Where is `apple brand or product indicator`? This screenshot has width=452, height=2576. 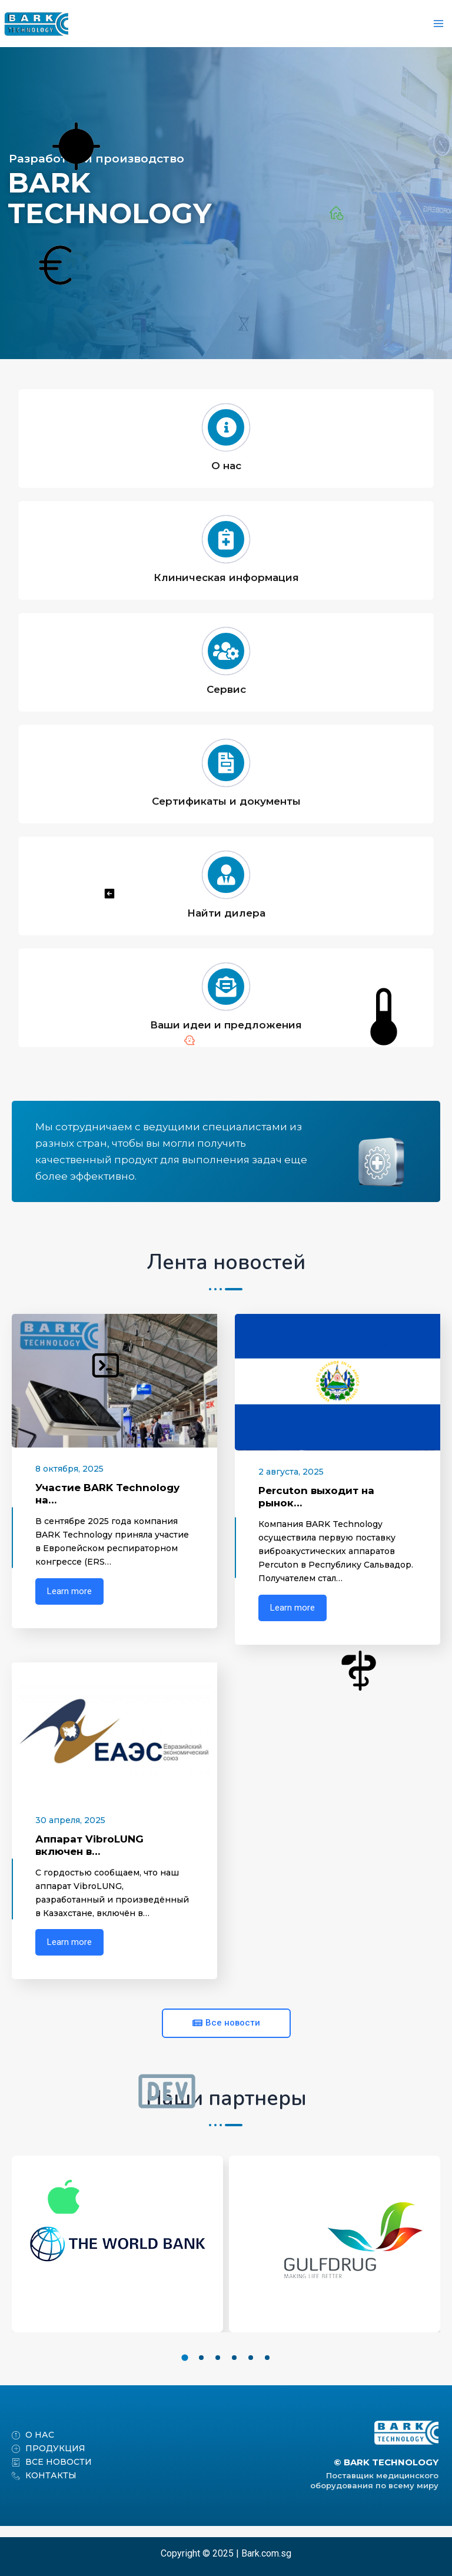
apple brand or product indicator is located at coordinates (65, 2199).